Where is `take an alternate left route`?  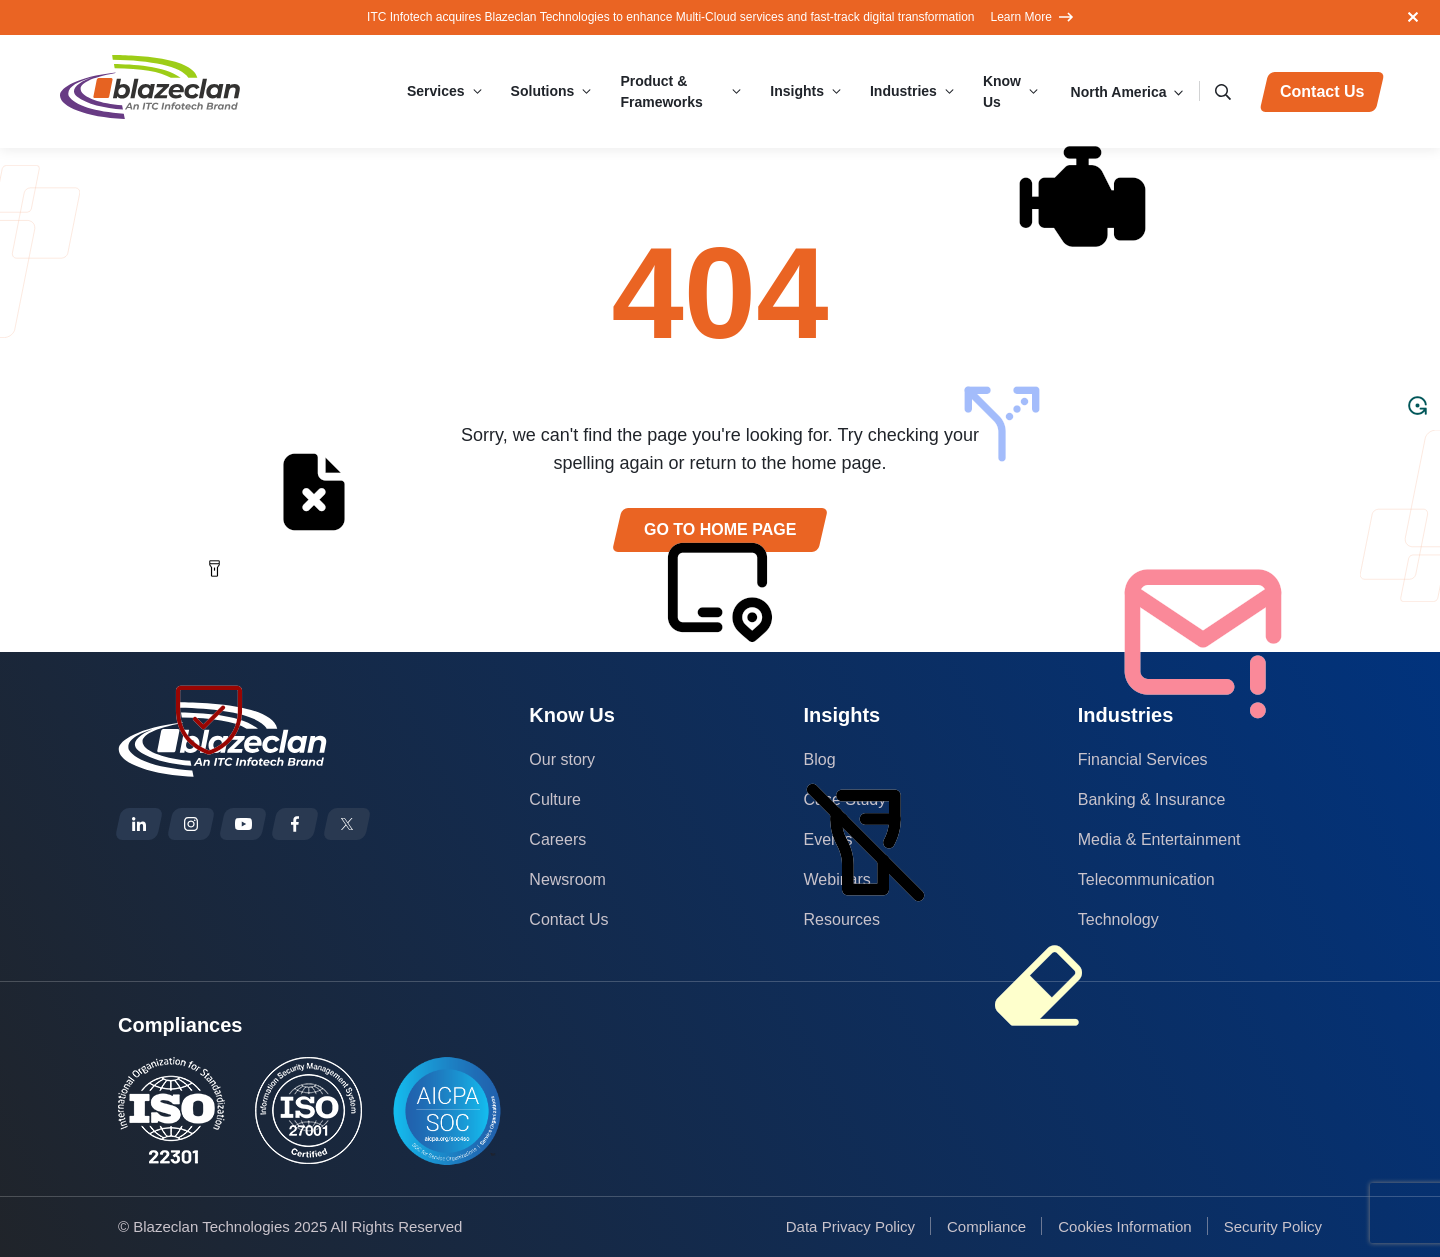
take an alternate left route is located at coordinates (1002, 424).